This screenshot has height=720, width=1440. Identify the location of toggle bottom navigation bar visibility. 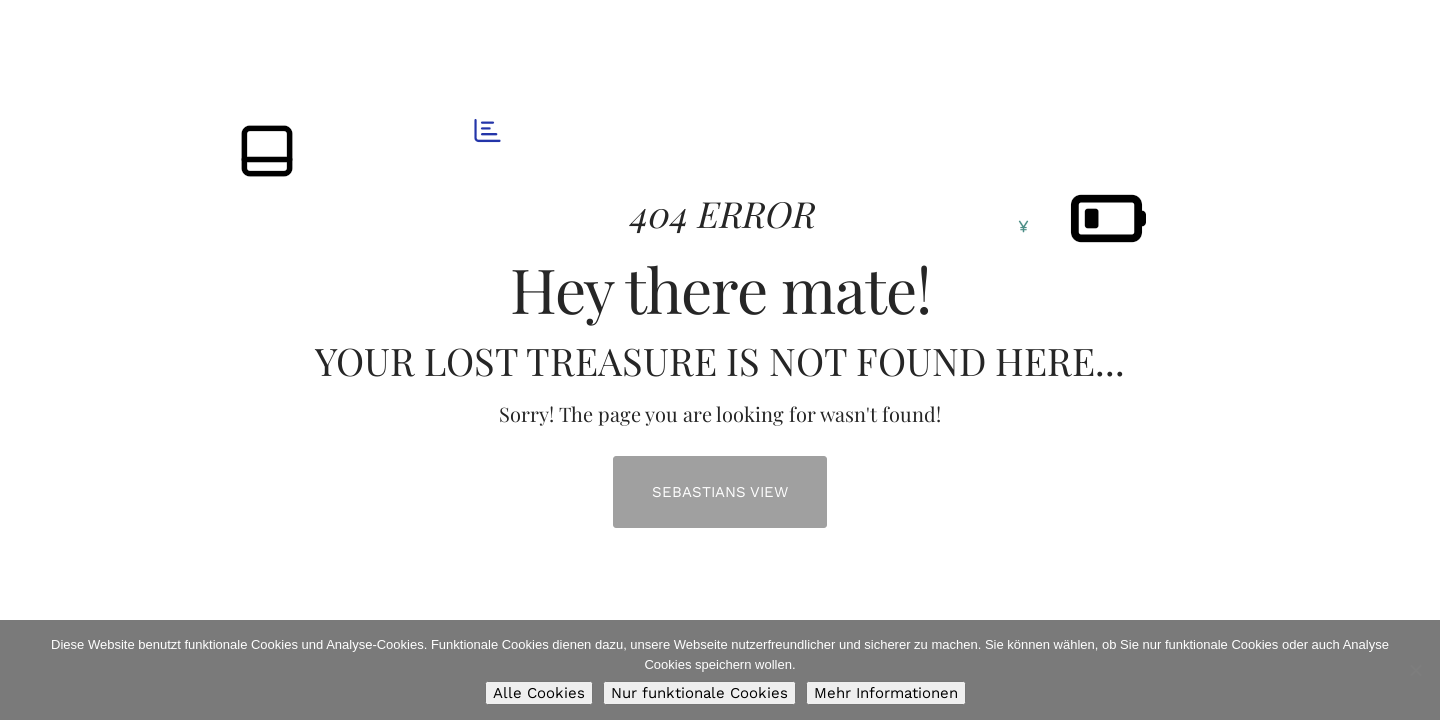
(267, 151).